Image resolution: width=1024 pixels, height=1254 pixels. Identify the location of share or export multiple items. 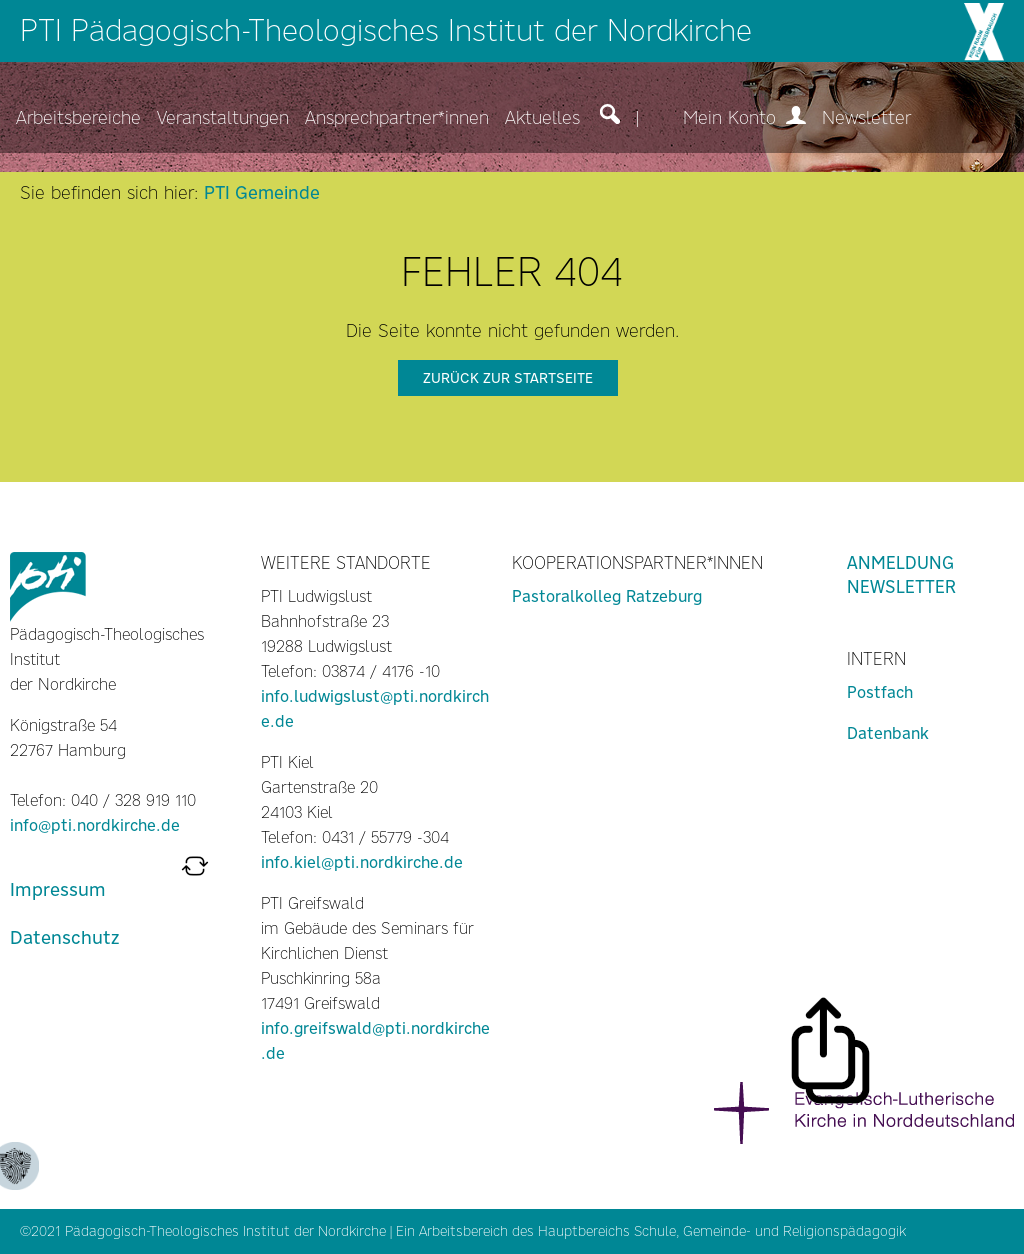
(830, 1050).